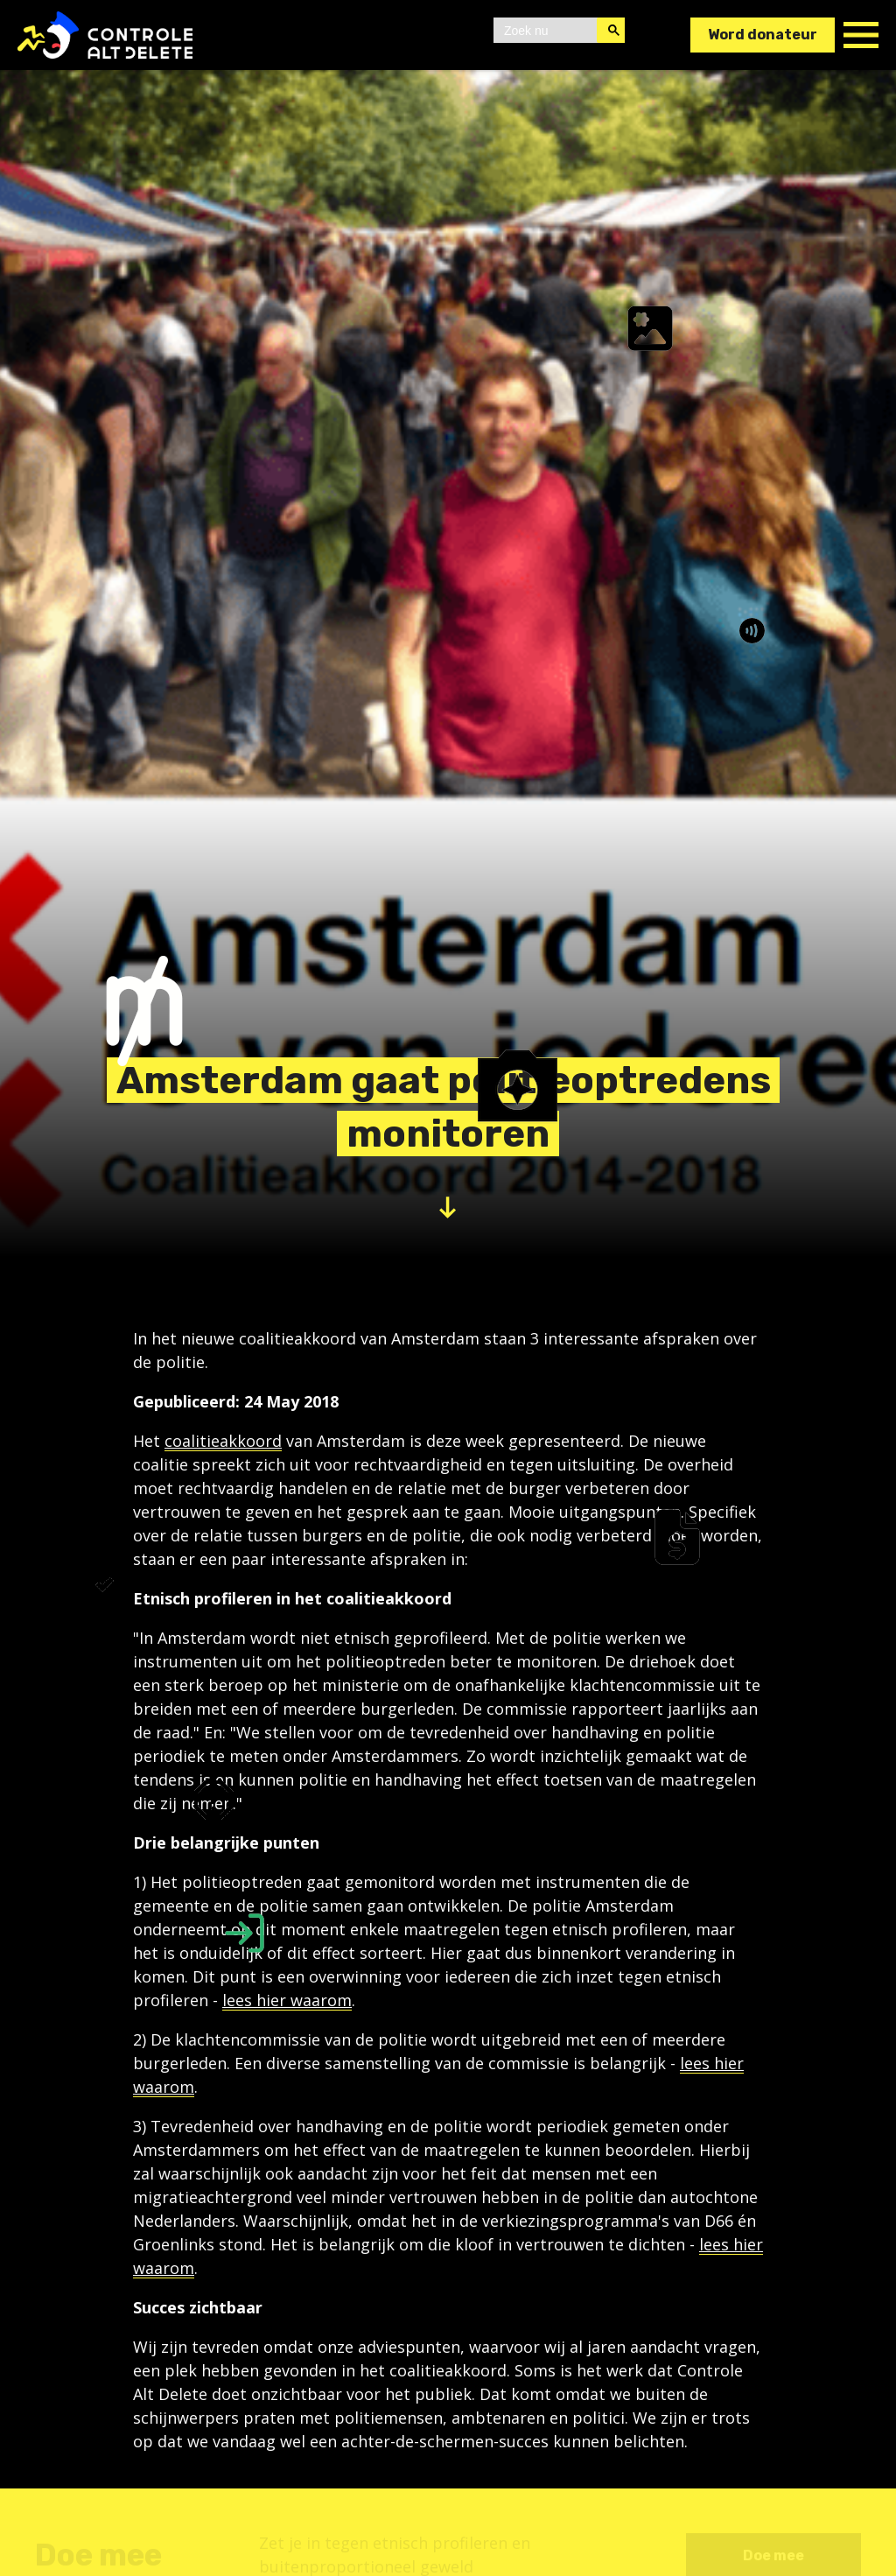 This screenshot has height=2576, width=896. I want to click on access a media channel for sharing images and videos, so click(650, 328).